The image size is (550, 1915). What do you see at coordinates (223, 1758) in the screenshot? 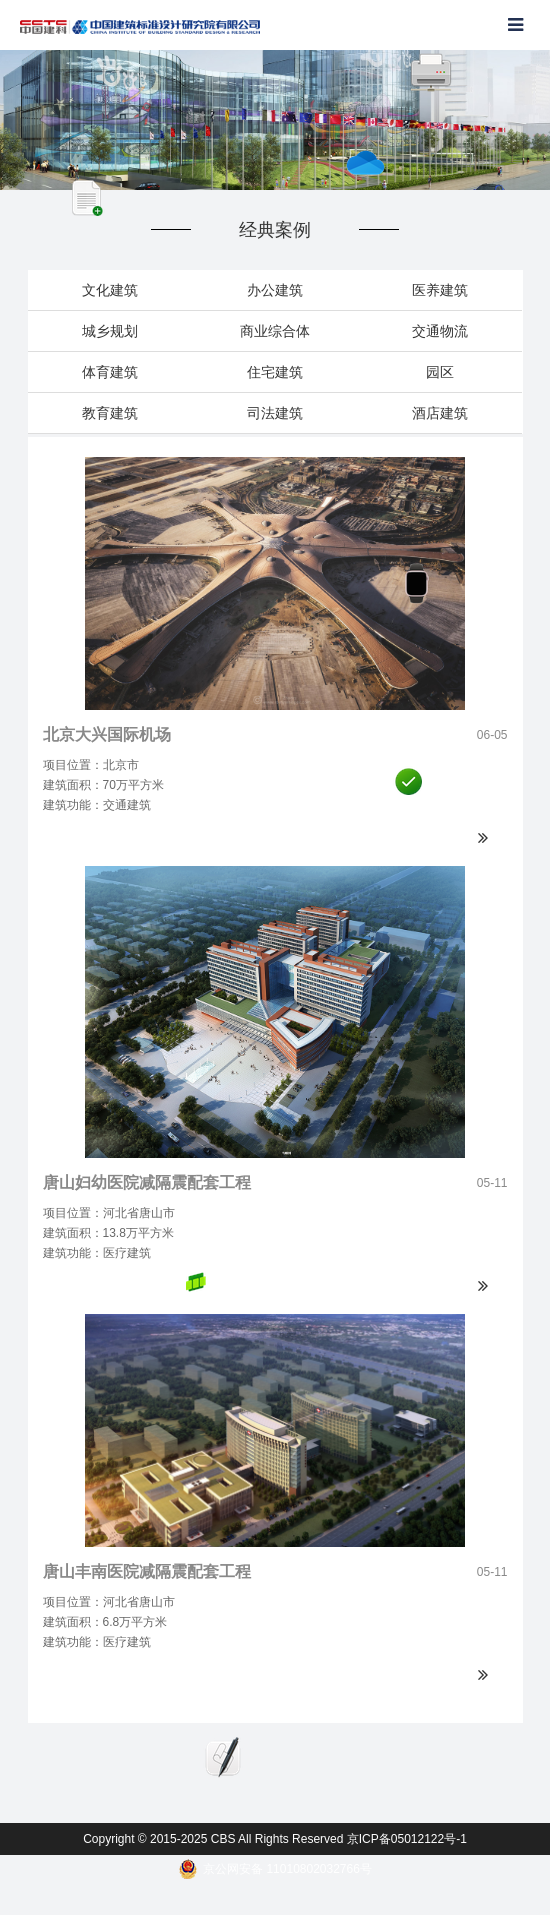
I see `open script editor to write or edit automation scripts` at bounding box center [223, 1758].